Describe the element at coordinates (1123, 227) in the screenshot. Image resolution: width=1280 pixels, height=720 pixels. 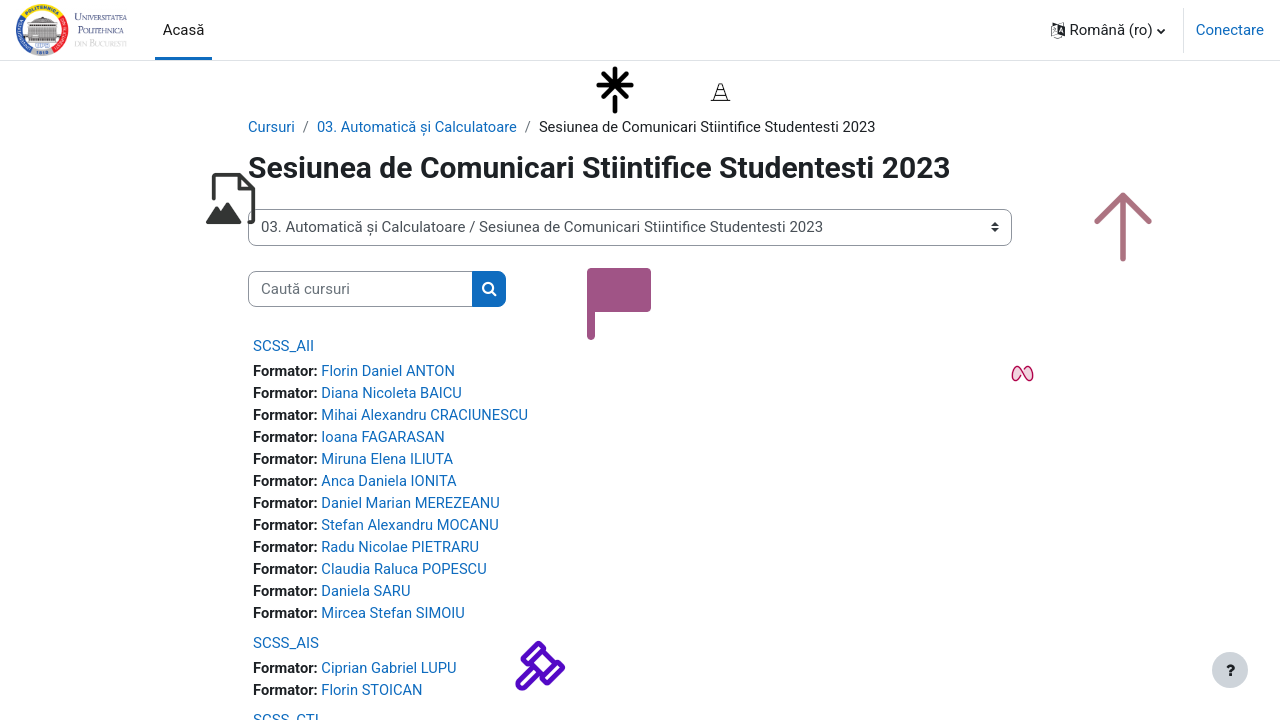
I see `scroll to top of page` at that location.